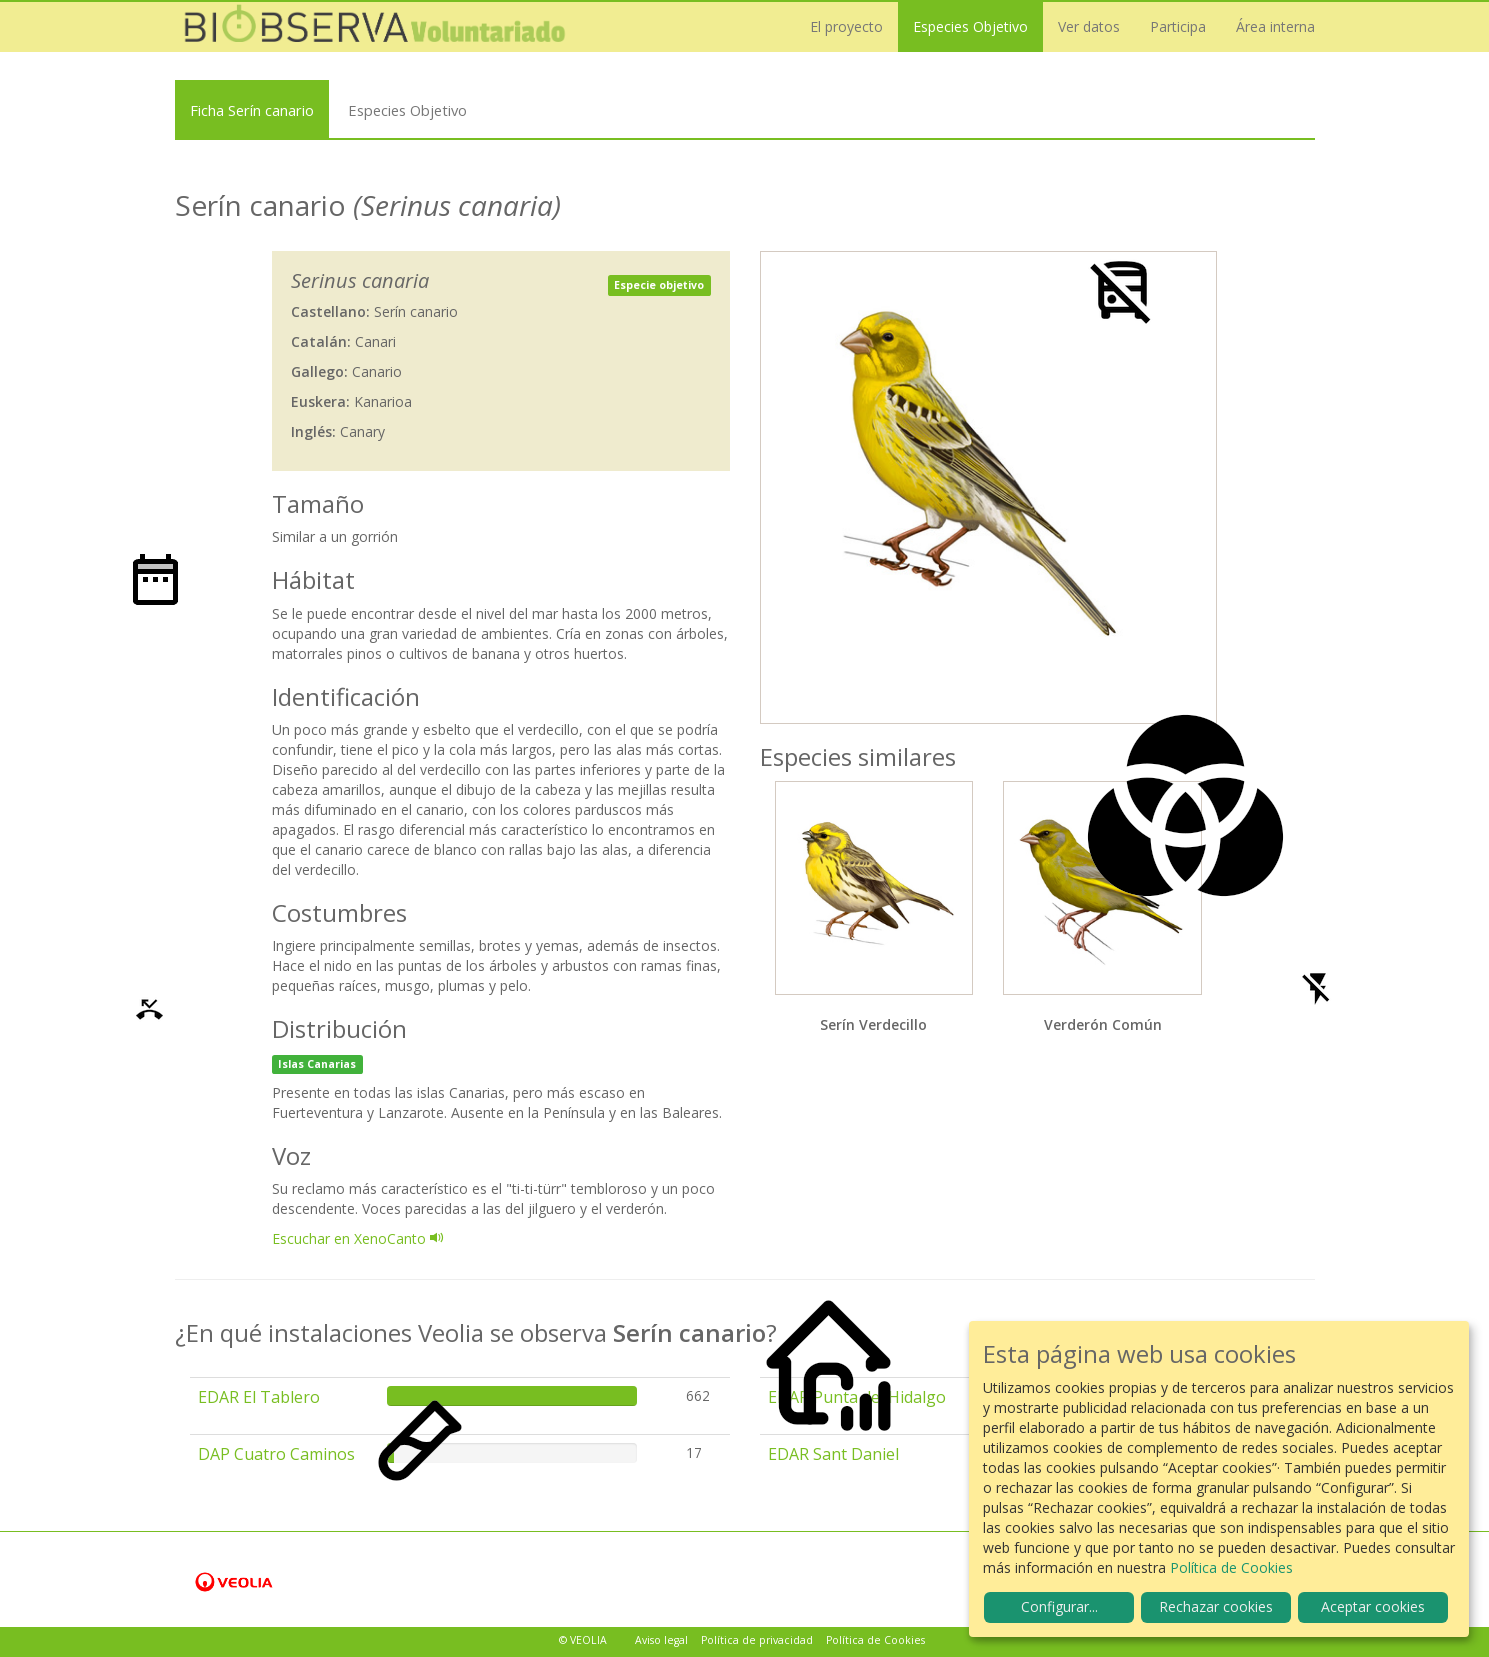 This screenshot has width=1489, height=1657. I want to click on smart home connectivity status, so click(828, 1362).